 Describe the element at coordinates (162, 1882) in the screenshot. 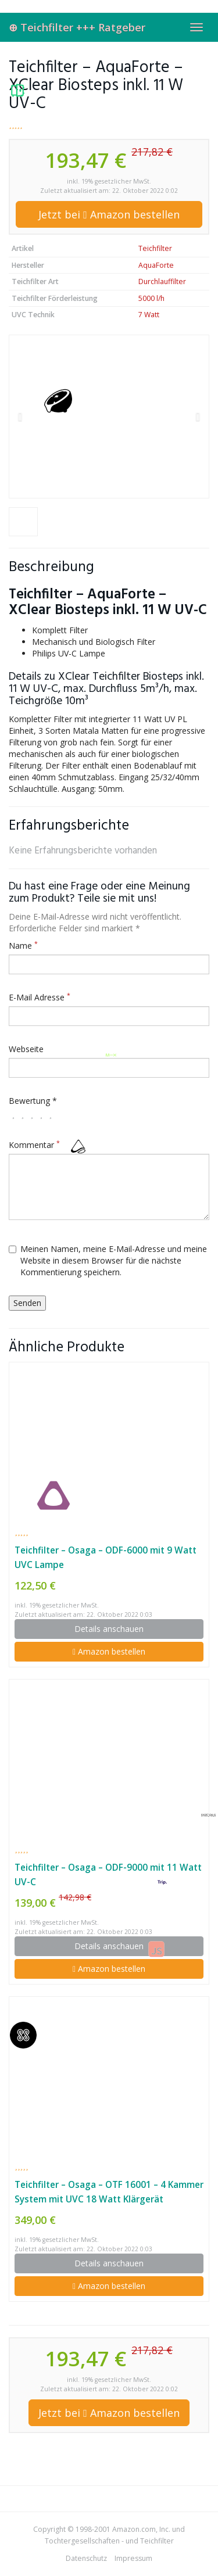

I see `open the Trip.com app` at that location.